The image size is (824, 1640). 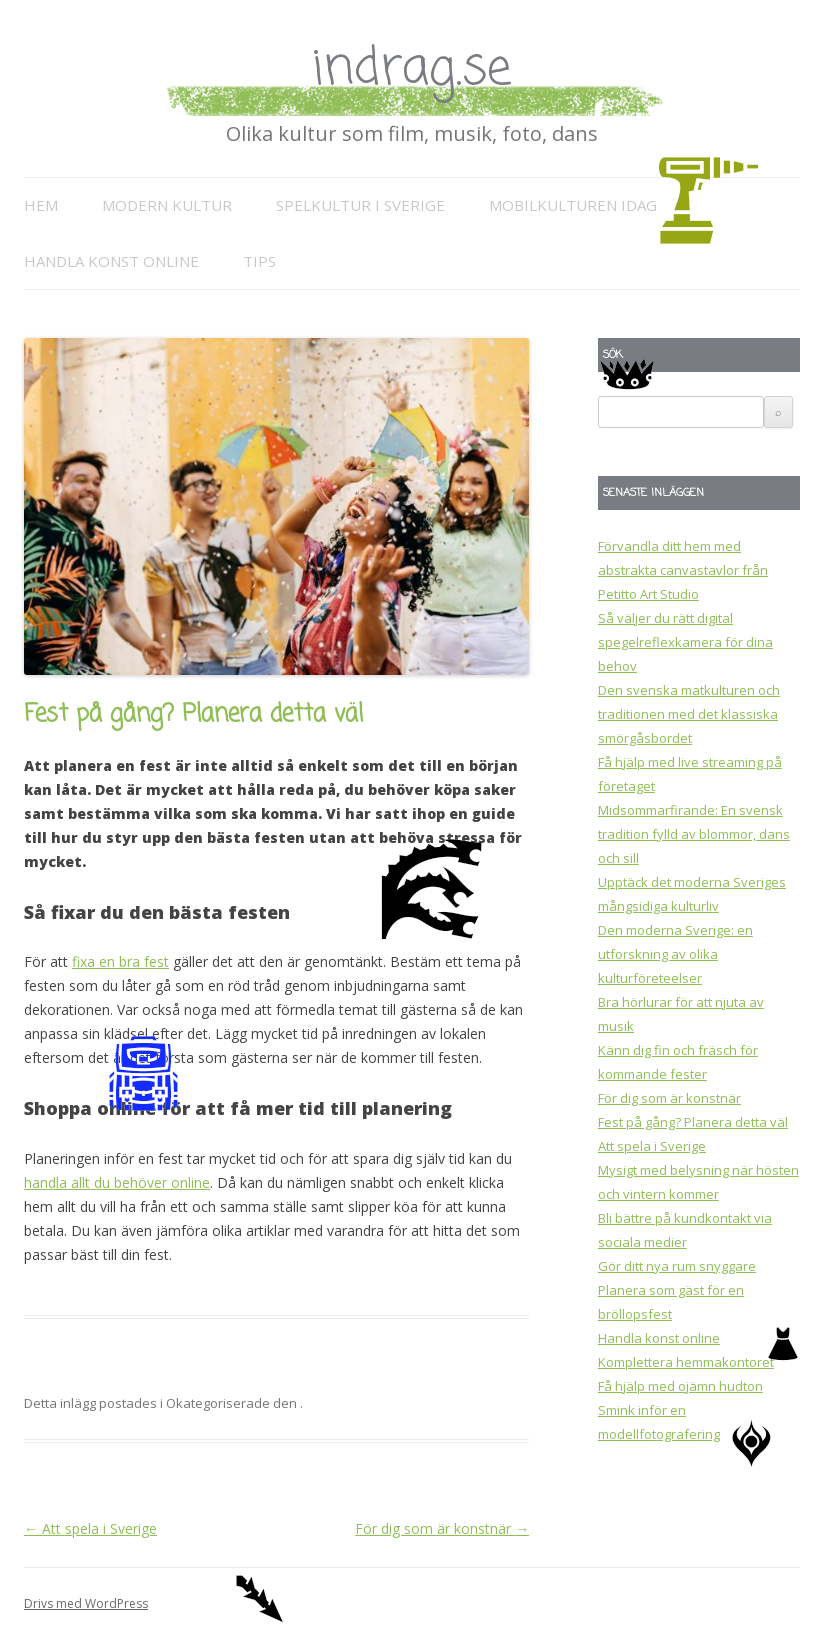 I want to click on select hydra creature or monster type, so click(x=432, y=889).